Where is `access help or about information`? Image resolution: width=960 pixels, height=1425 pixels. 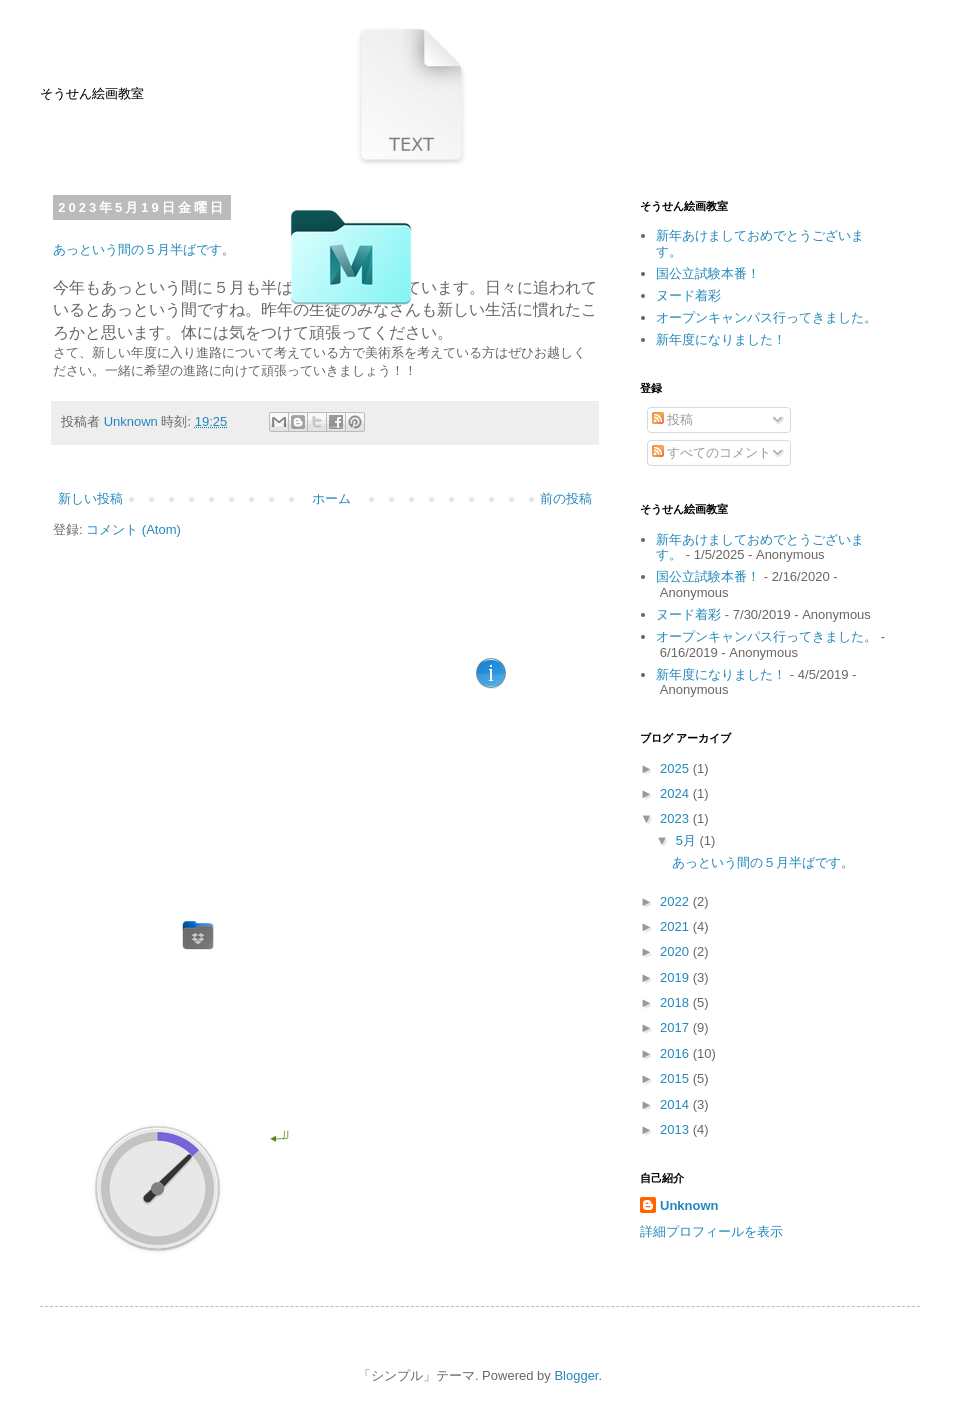 access help or about information is located at coordinates (491, 673).